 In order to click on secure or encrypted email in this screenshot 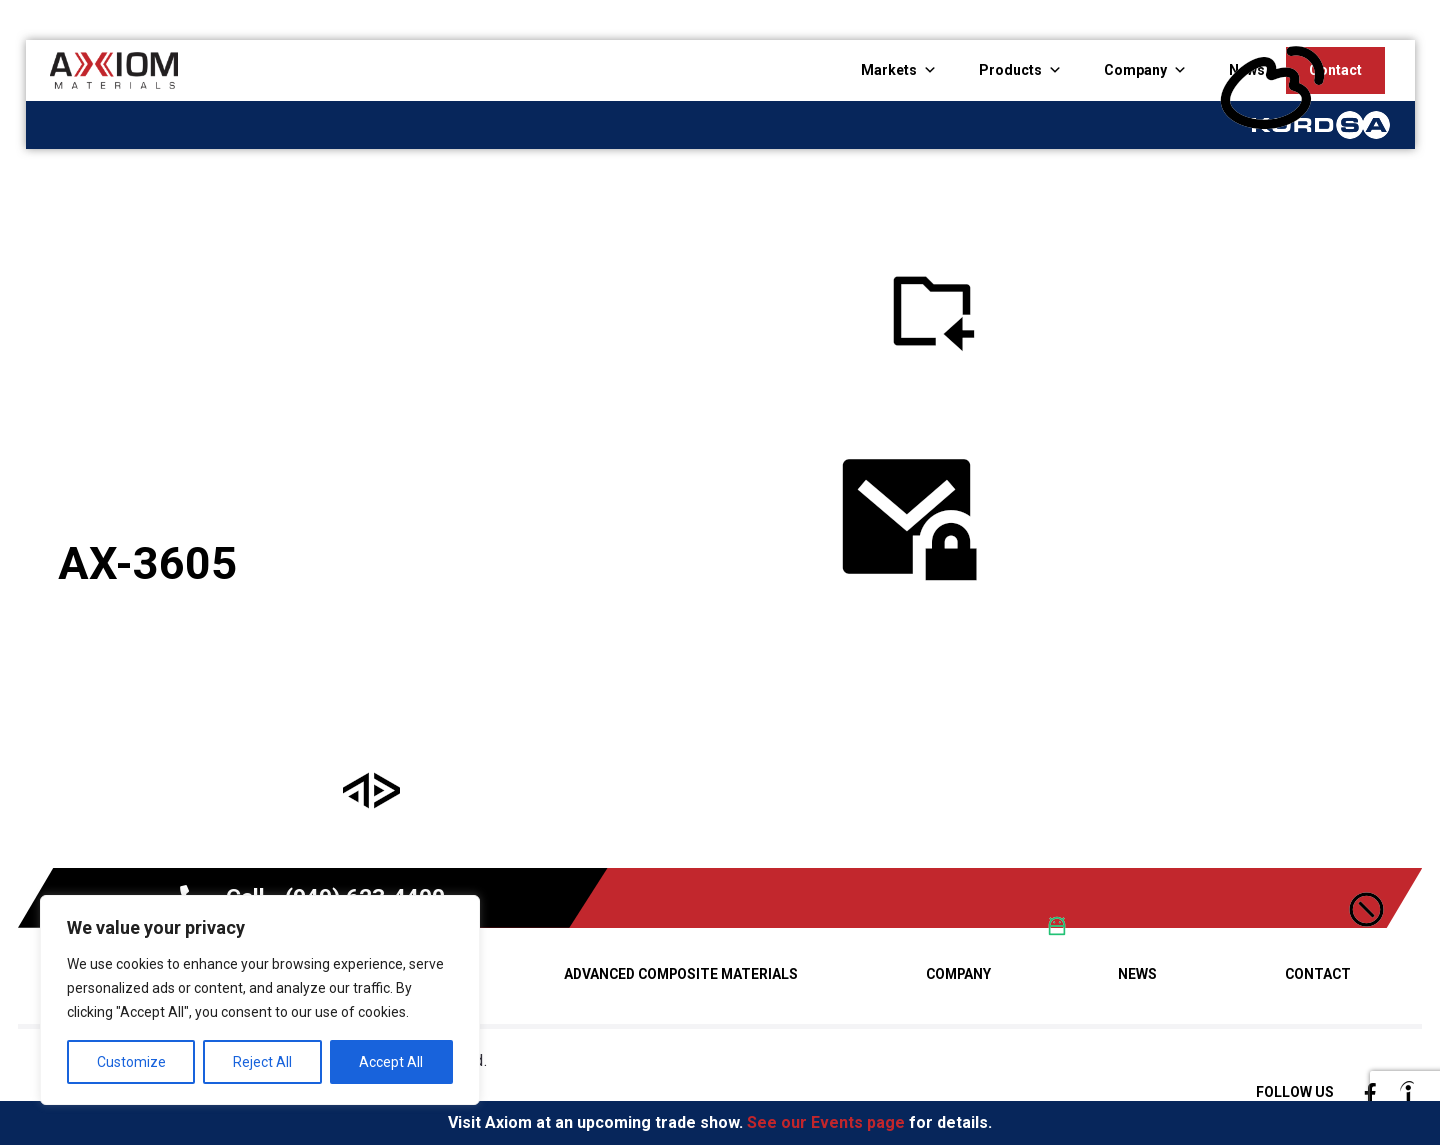, I will do `click(906, 516)`.